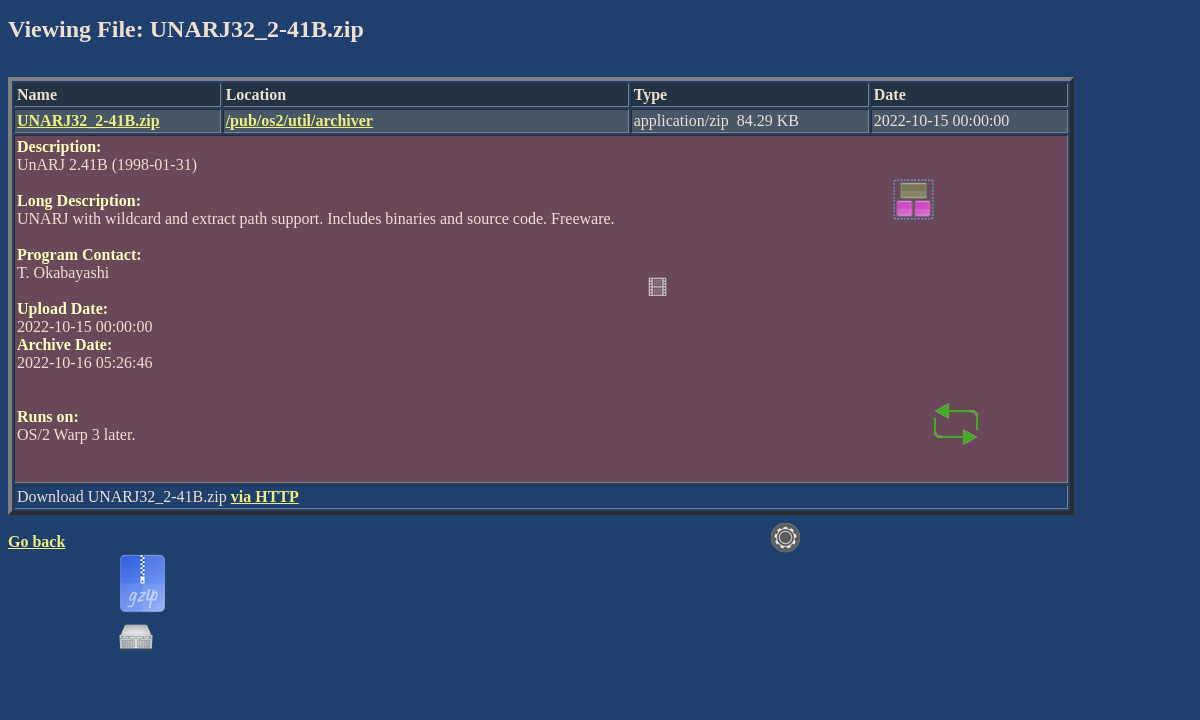 This screenshot has height=720, width=1200. Describe the element at coordinates (657, 286) in the screenshot. I see `access your movie library` at that location.